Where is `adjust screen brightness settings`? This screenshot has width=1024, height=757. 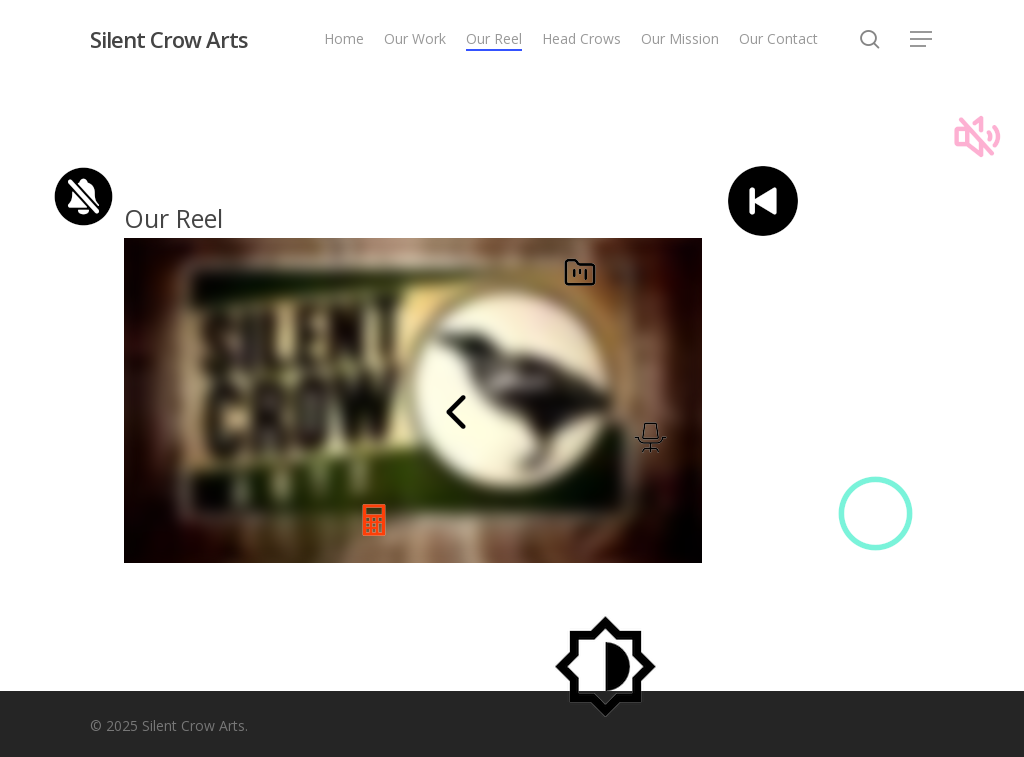 adjust screen brightness settings is located at coordinates (605, 666).